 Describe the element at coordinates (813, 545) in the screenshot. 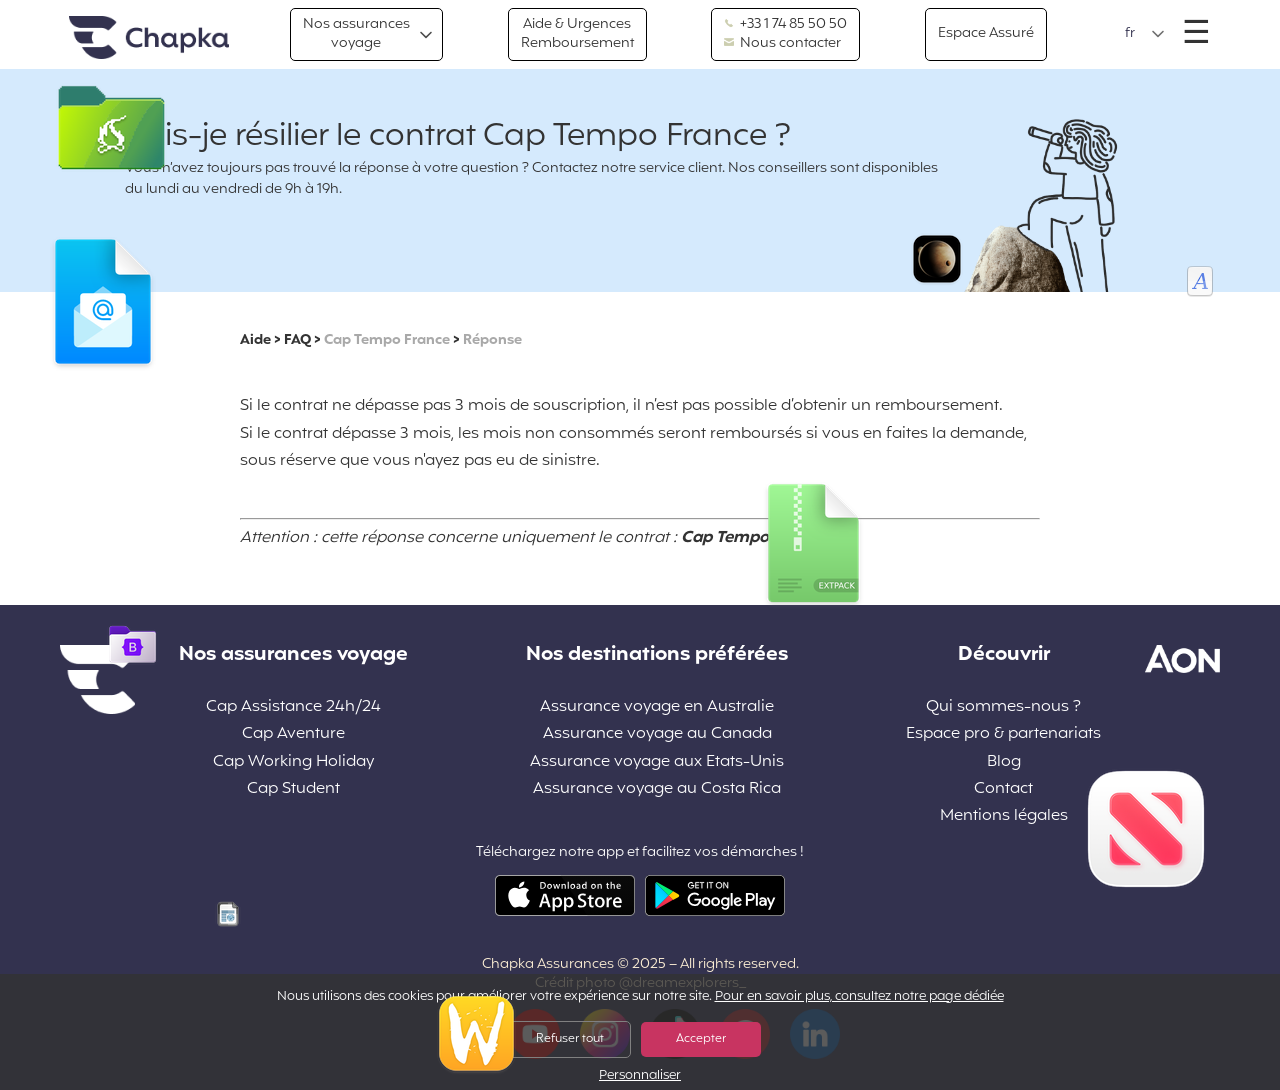

I see `virtualbox extension pack file` at that location.